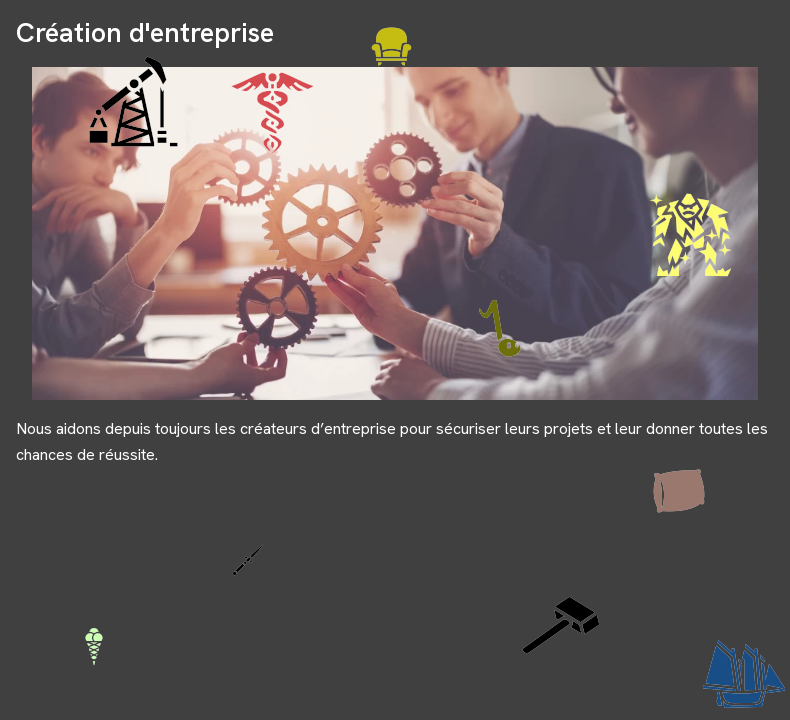  Describe the element at coordinates (561, 625) in the screenshot. I see `access crafting or building tools` at that location.